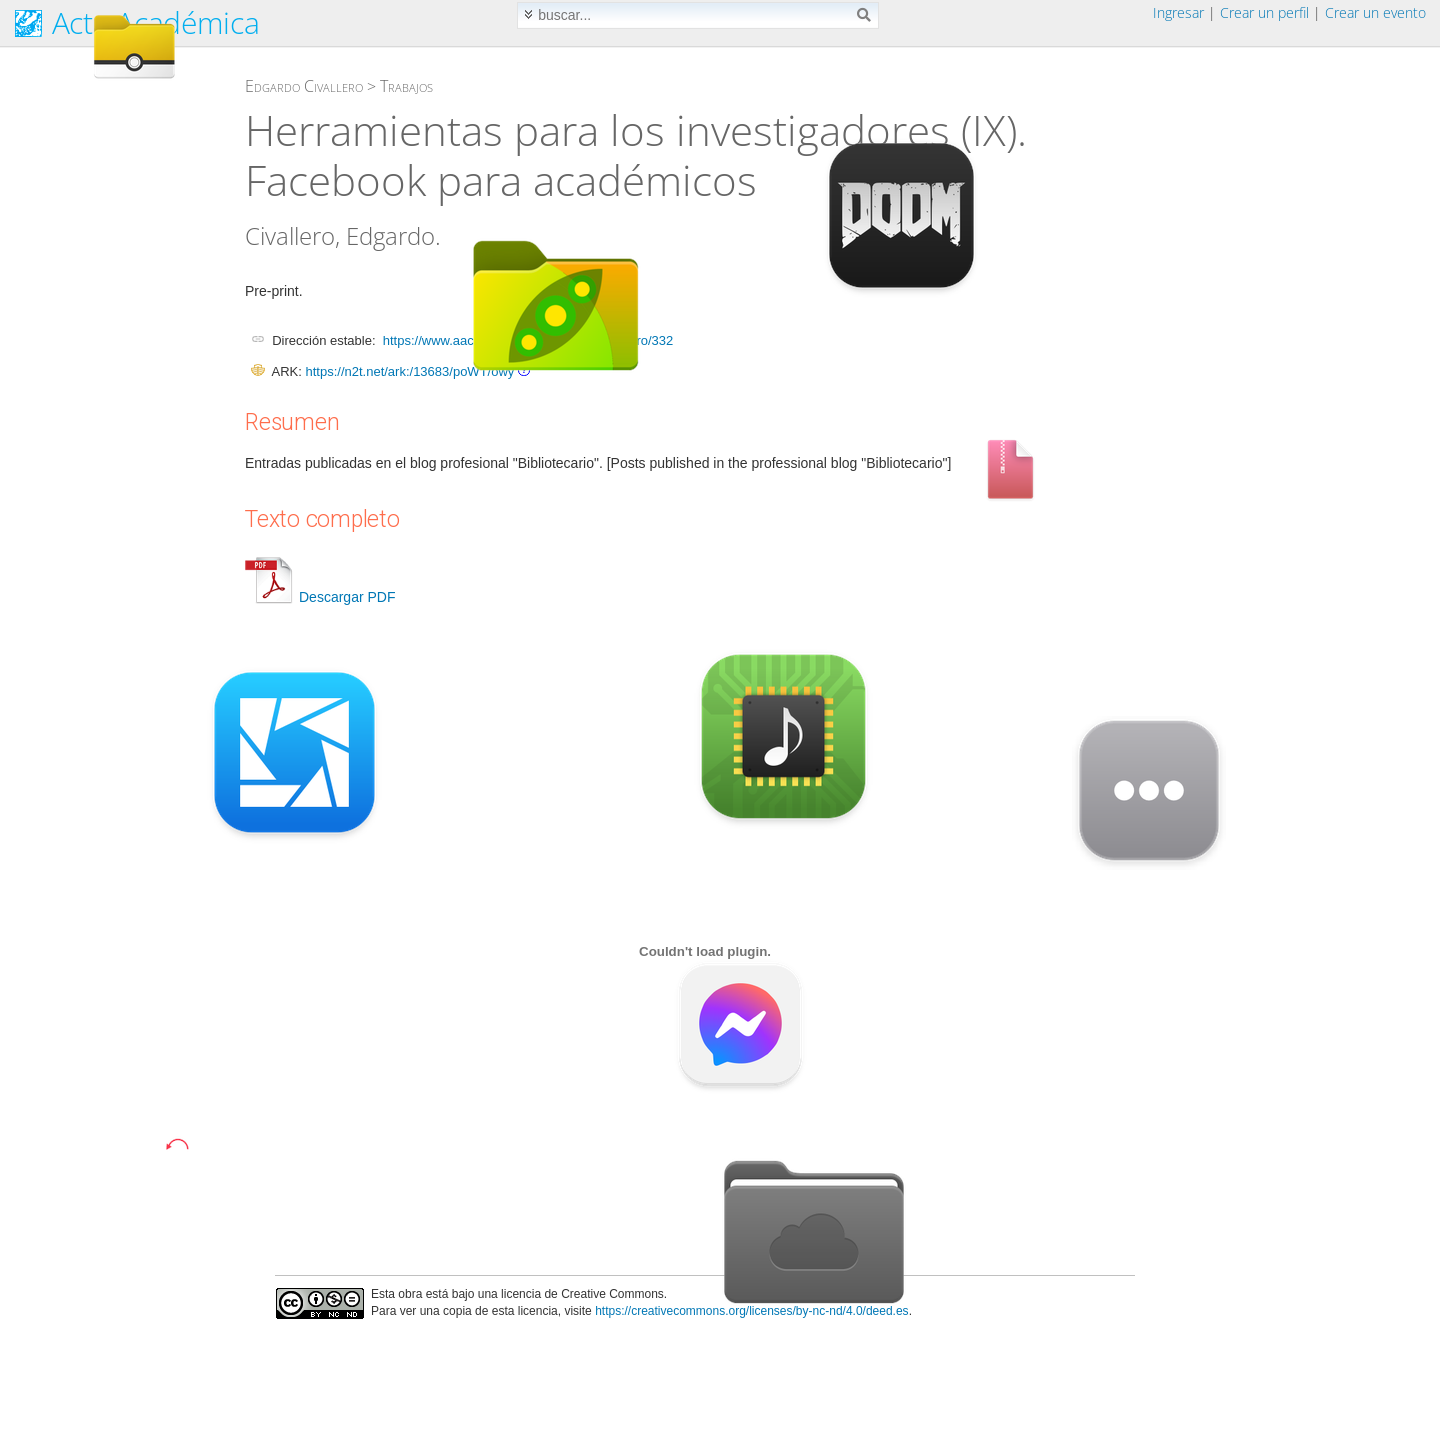 This screenshot has width=1440, height=1455. Describe the element at coordinates (555, 310) in the screenshot. I see `open peazip compressed files folder` at that location.